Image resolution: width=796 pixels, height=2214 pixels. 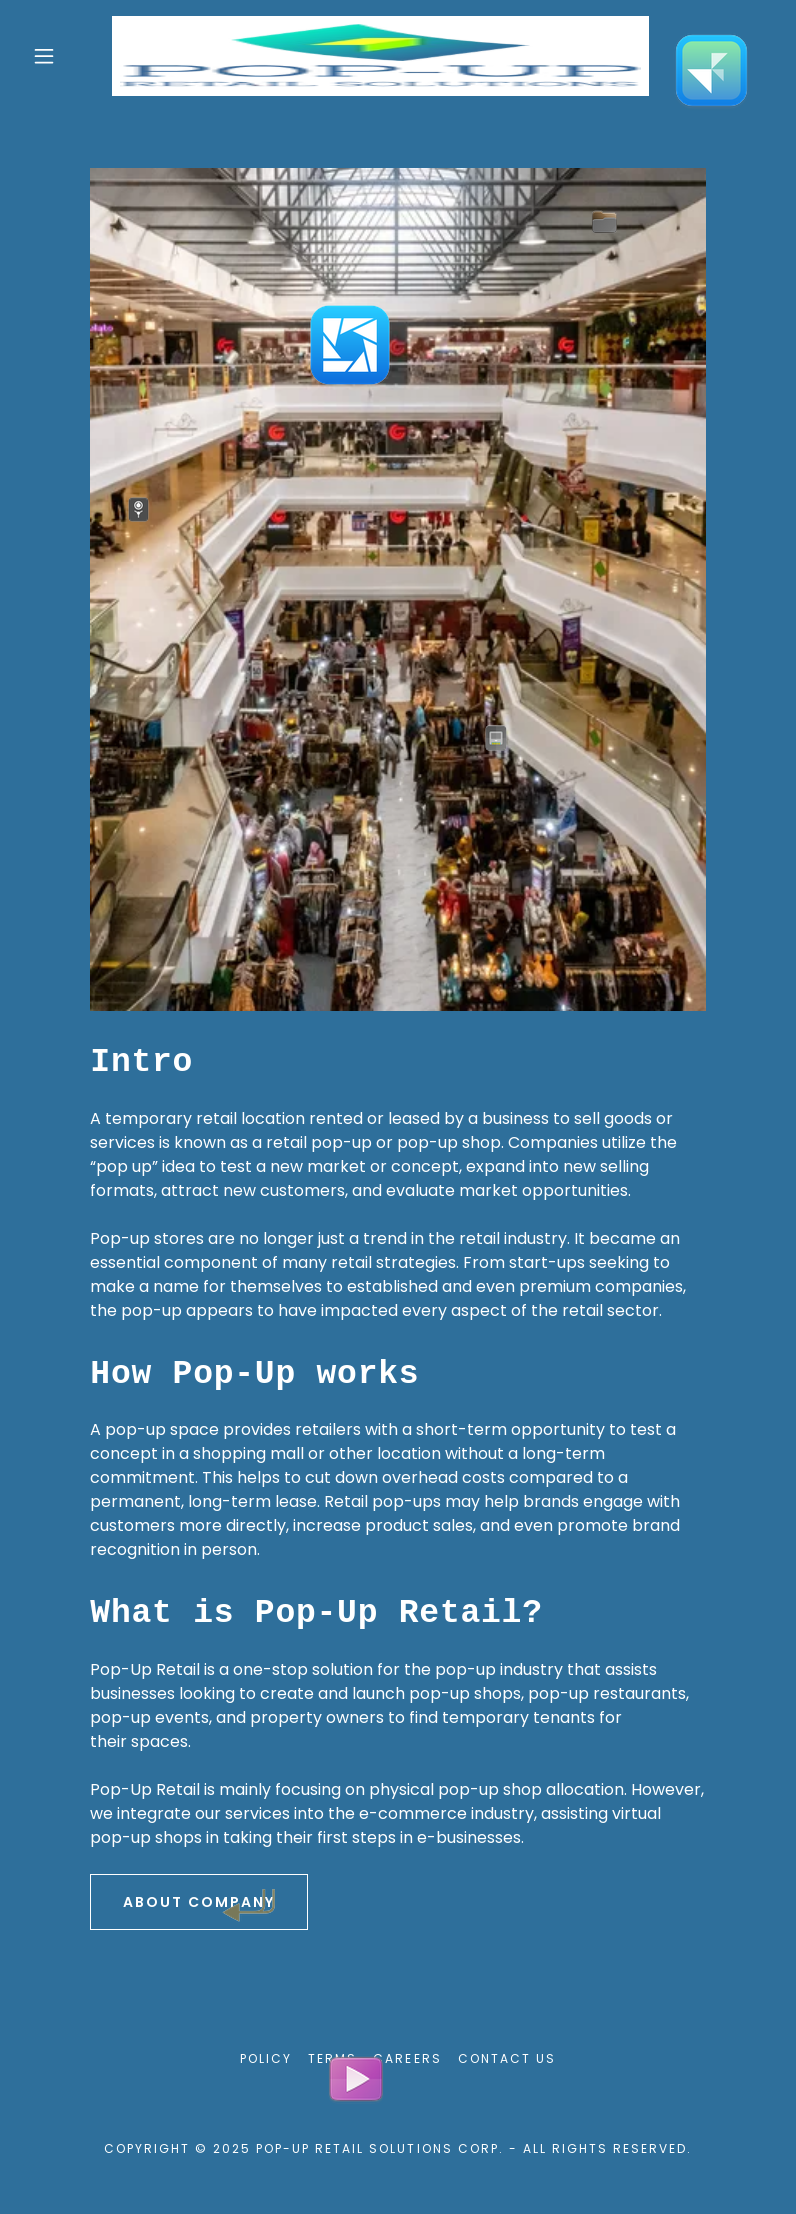 What do you see at coordinates (496, 738) in the screenshot?
I see `NES game ROM file` at bounding box center [496, 738].